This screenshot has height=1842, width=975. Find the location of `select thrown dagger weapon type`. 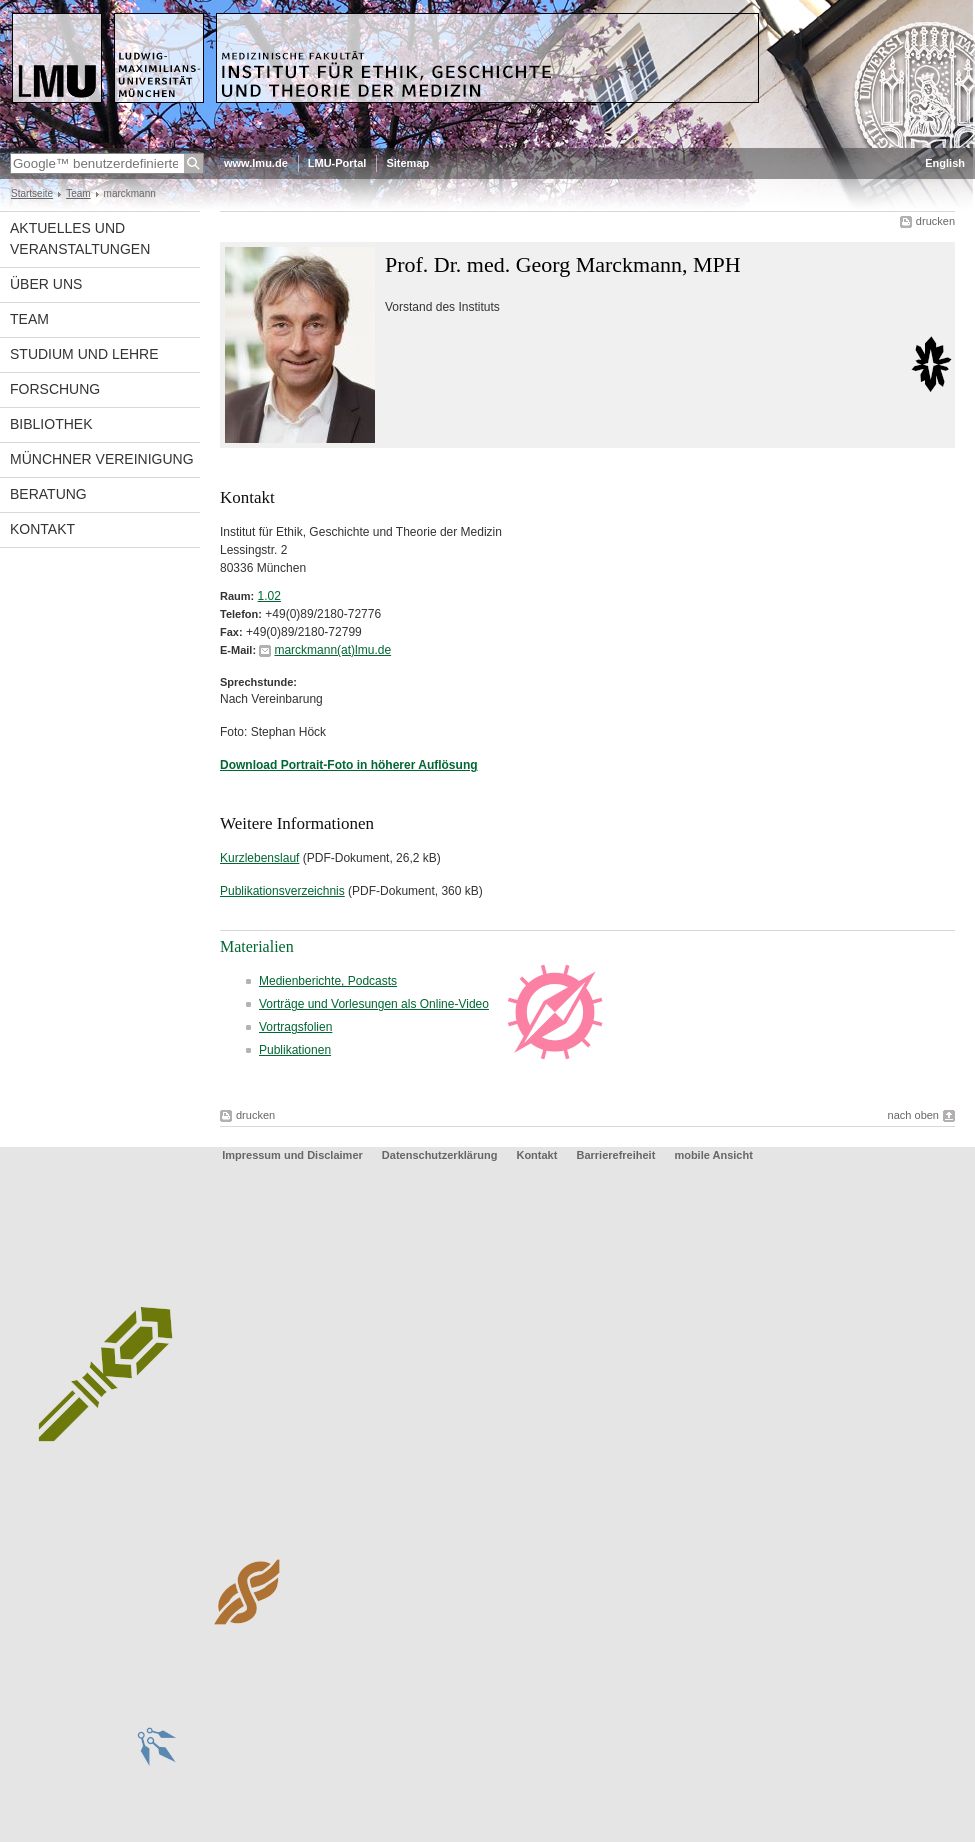

select thrown dagger weapon type is located at coordinates (157, 1747).